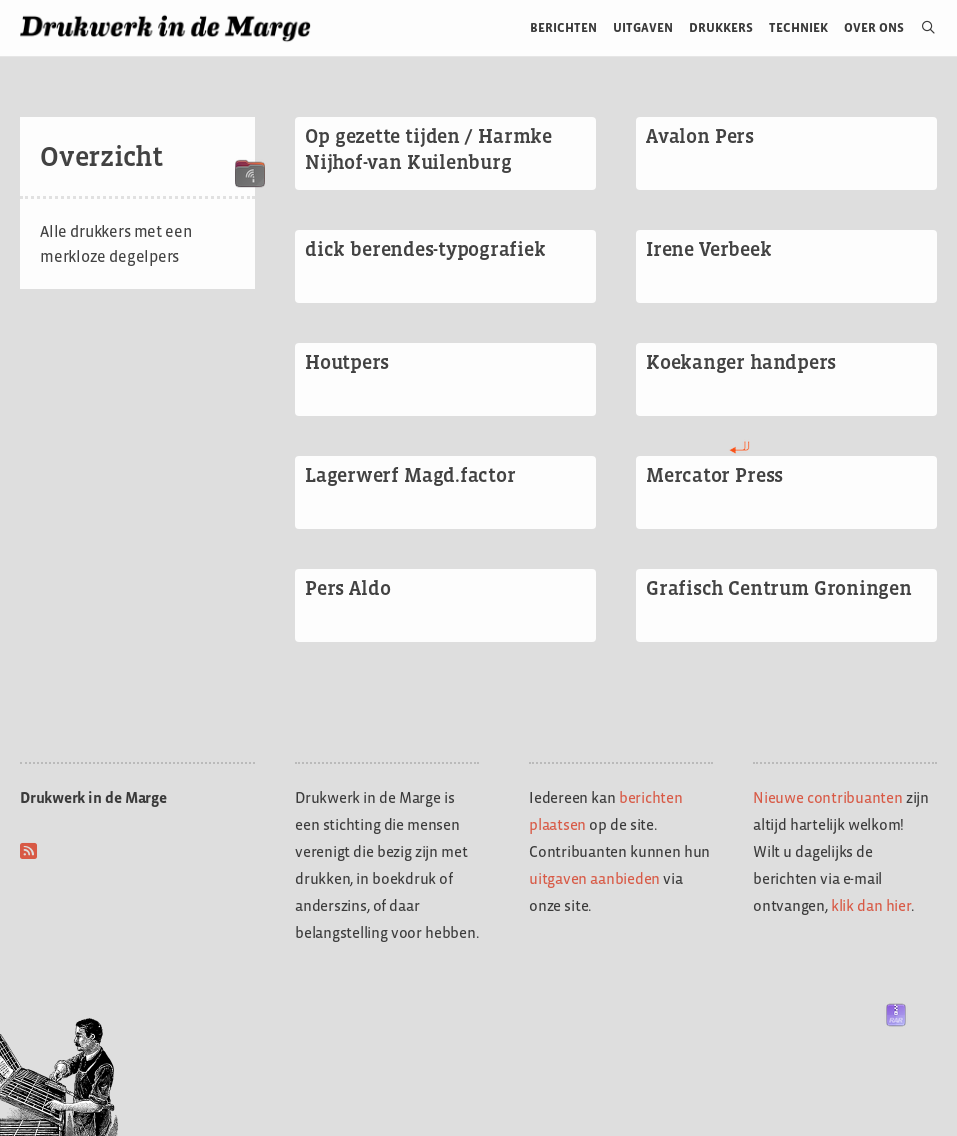  What do you see at coordinates (250, 173) in the screenshot?
I see `open insync cloud sync folder` at bounding box center [250, 173].